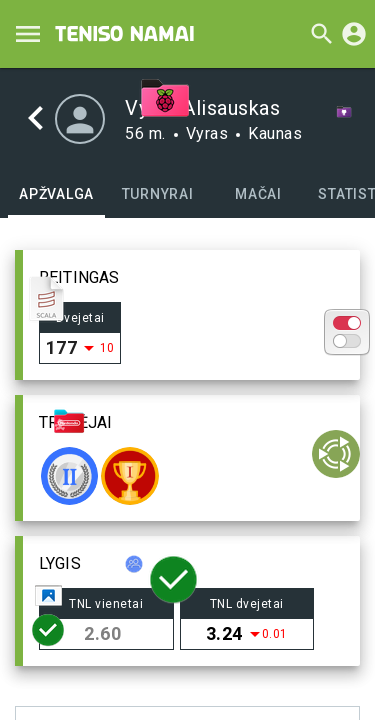 This screenshot has height=720, width=375. What do you see at coordinates (173, 579) in the screenshot?
I see `indicates file has been successfully synced and shared` at bounding box center [173, 579].